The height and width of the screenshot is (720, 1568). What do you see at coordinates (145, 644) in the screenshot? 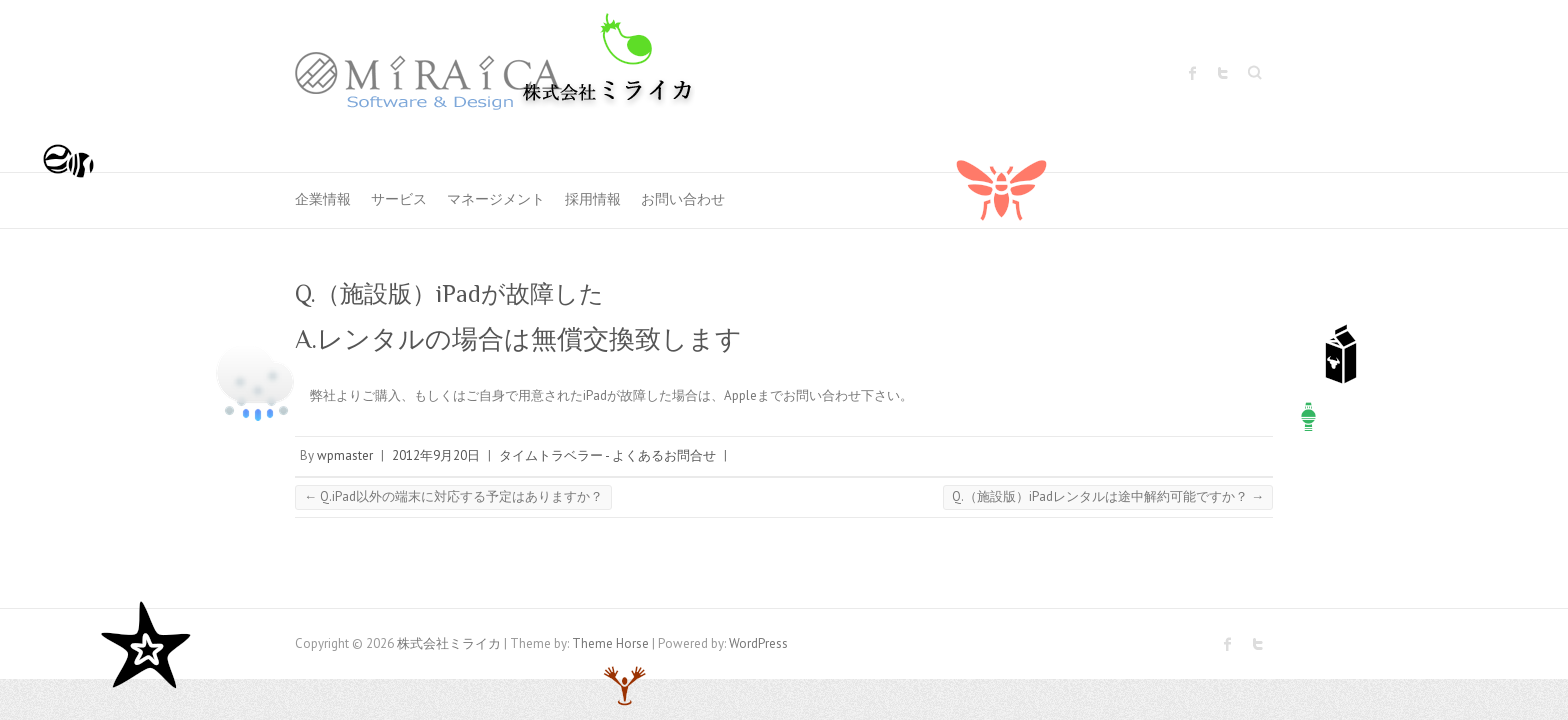
I see `indicates a beach or ocean-themed game level` at bounding box center [145, 644].